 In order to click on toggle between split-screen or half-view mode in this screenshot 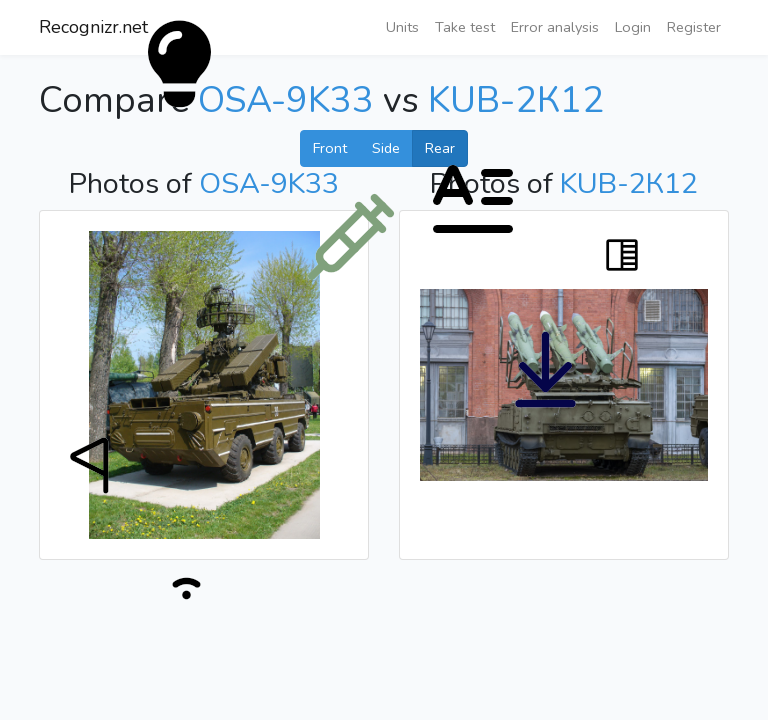, I will do `click(622, 255)`.